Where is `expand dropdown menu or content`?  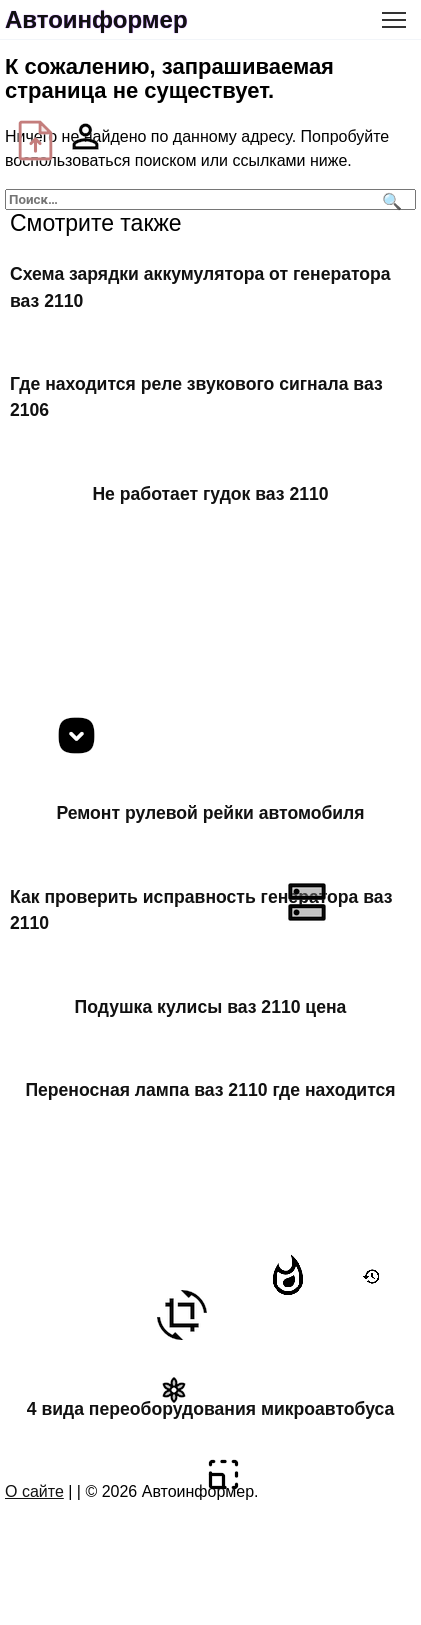
expand dropdown menu or content is located at coordinates (76, 735).